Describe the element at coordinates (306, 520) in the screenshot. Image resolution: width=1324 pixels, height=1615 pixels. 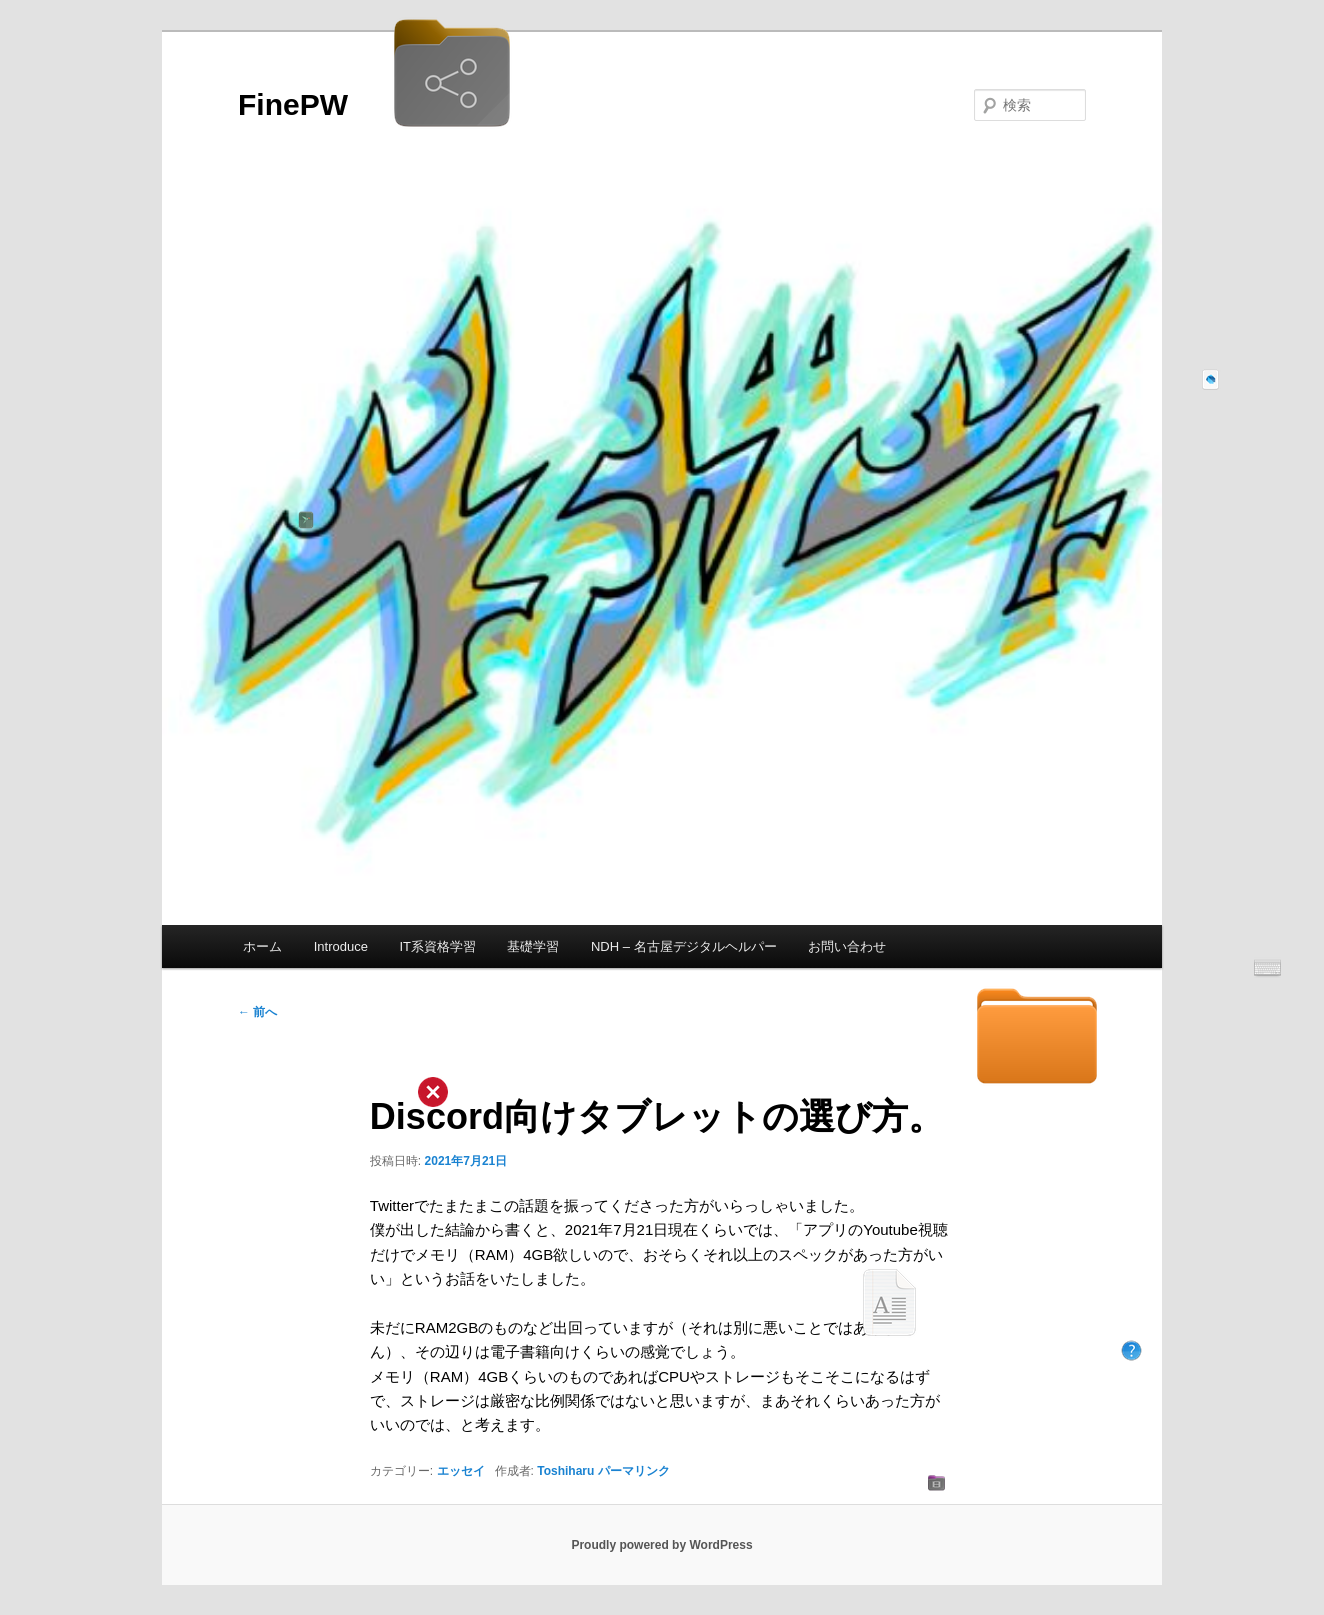
I see `snap application package file` at that location.